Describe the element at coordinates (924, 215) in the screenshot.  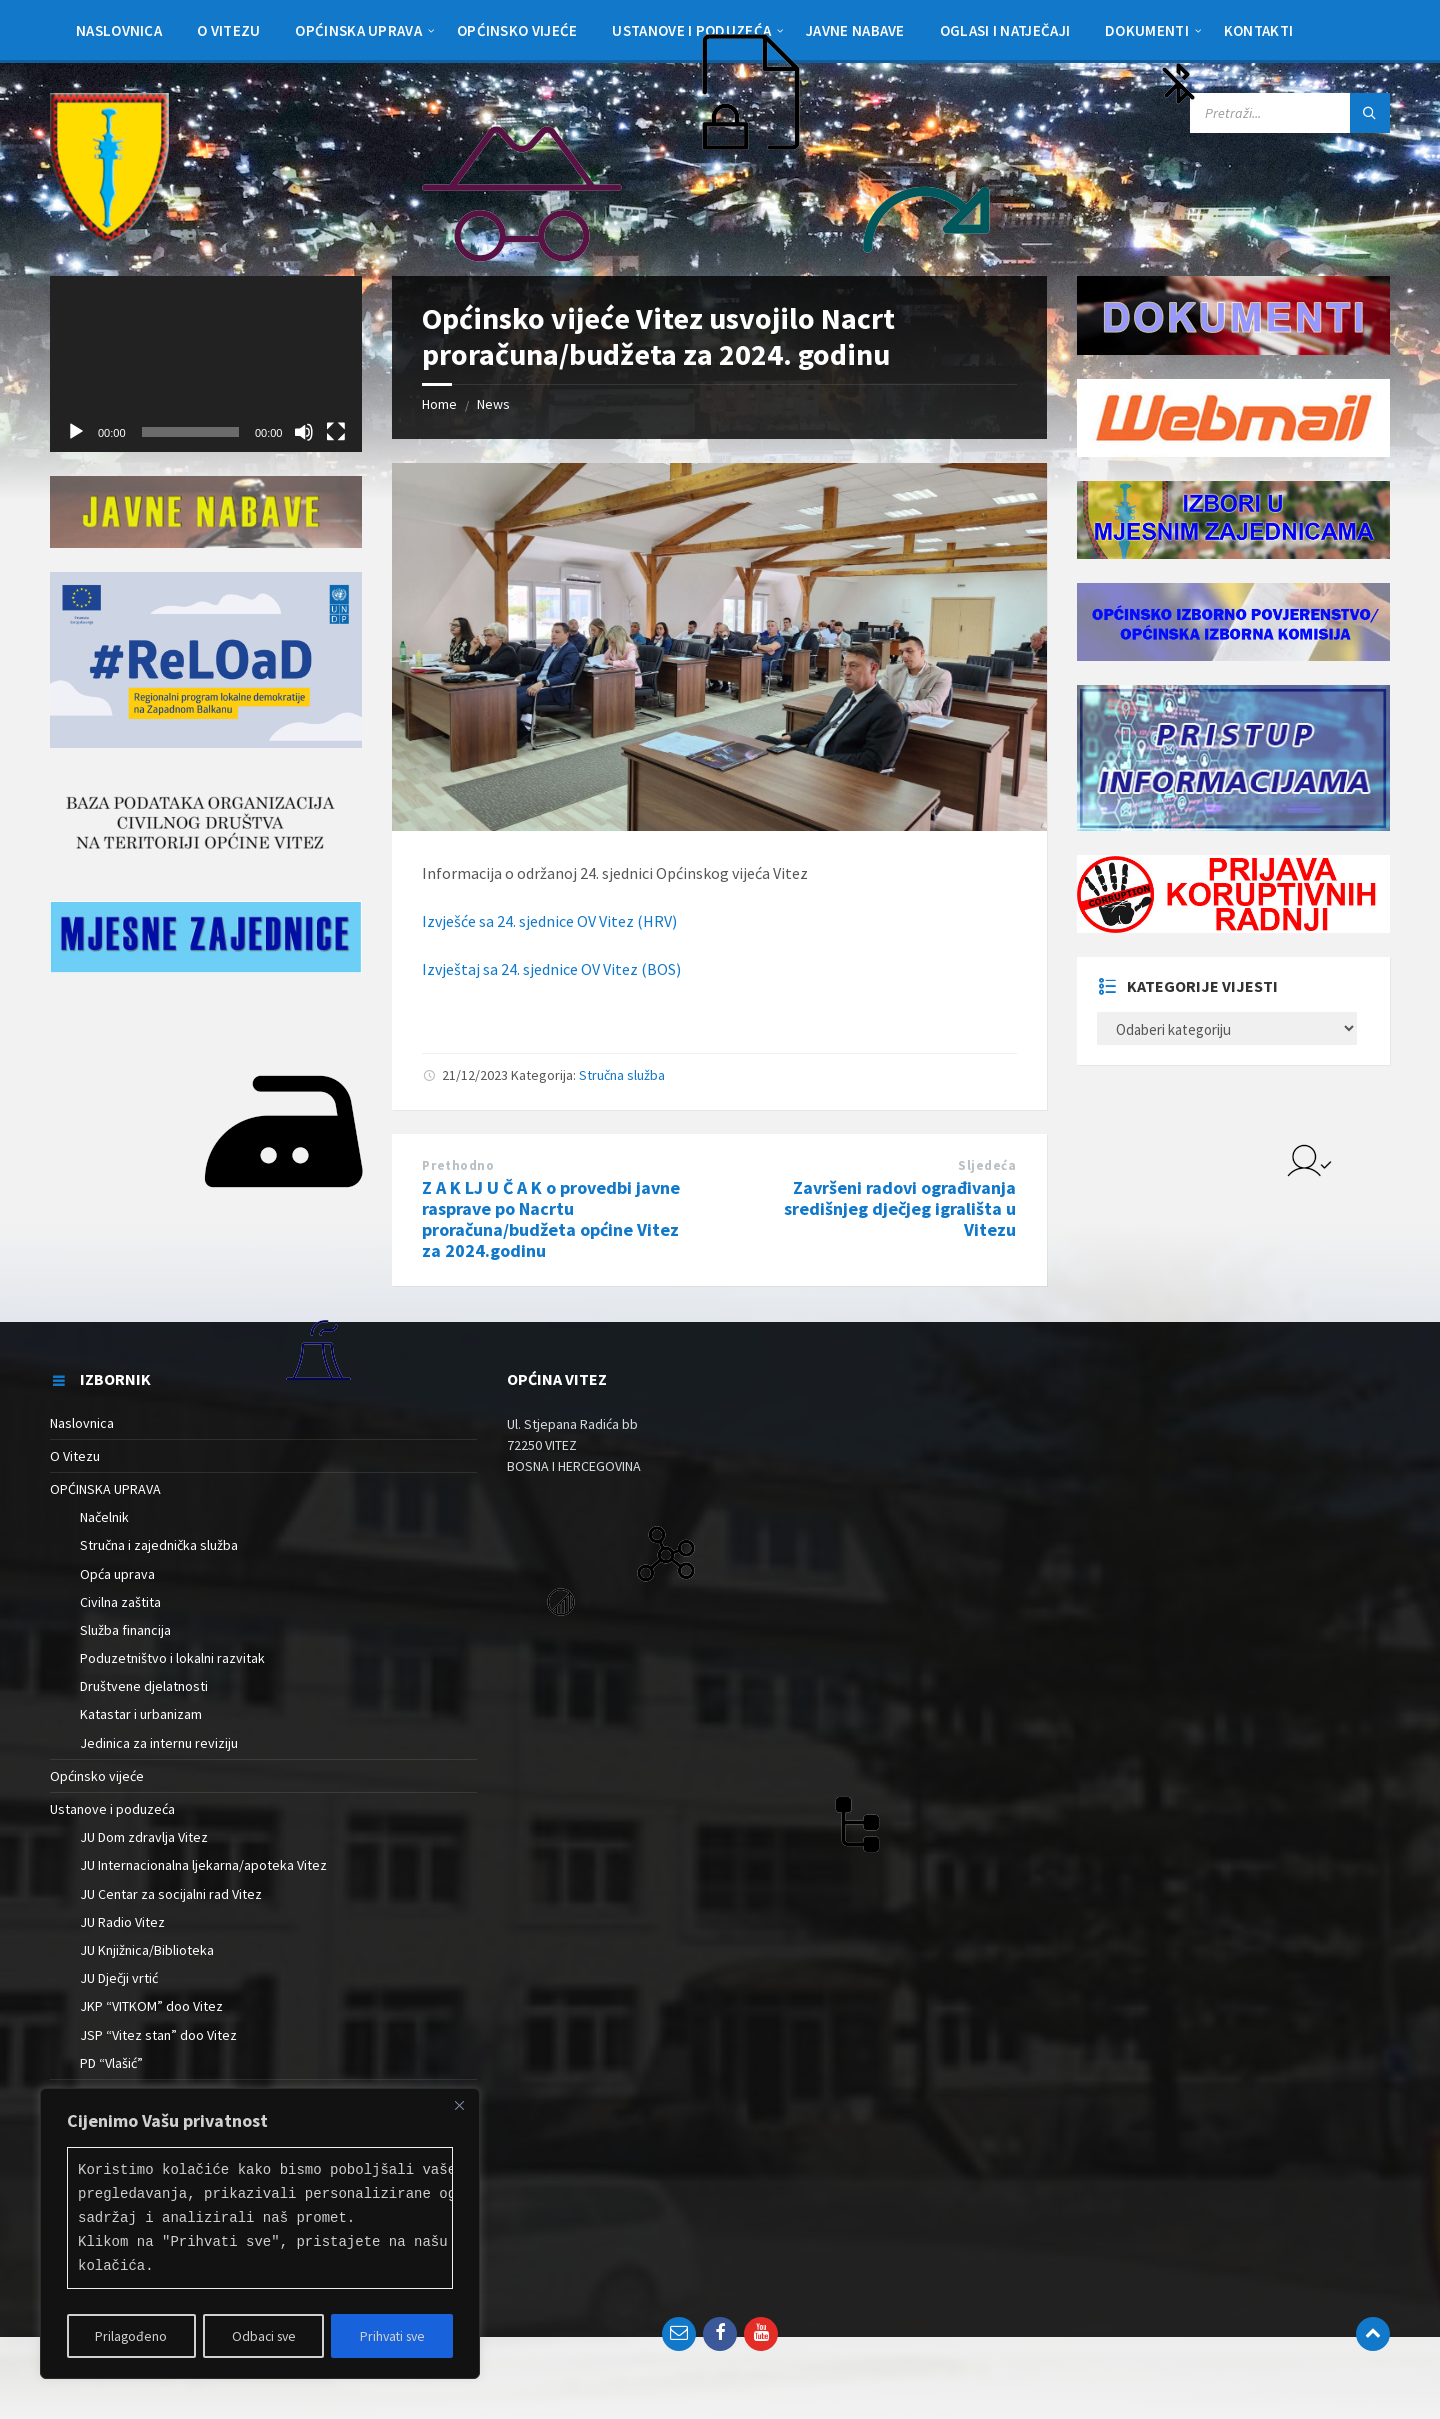
I see `redo an action` at that location.